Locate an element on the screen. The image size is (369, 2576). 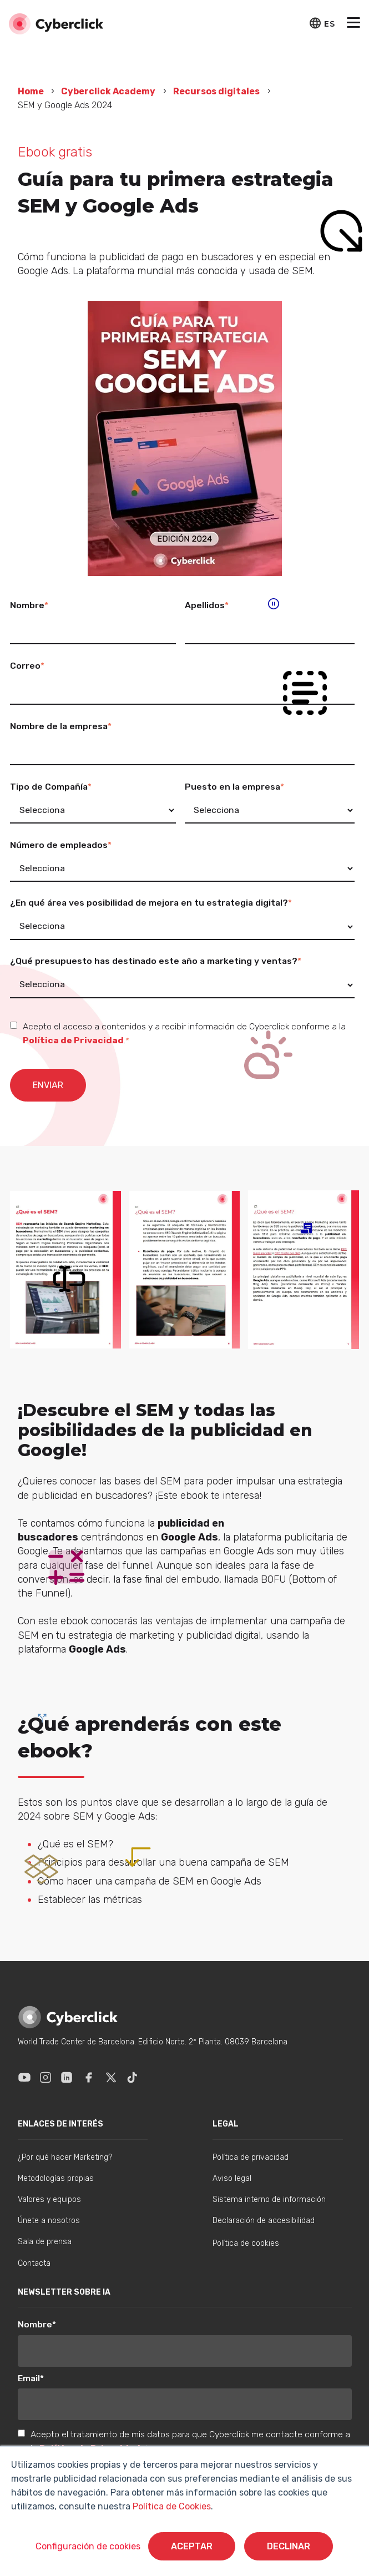
tap to enter text in this field is located at coordinates (69, 1279).